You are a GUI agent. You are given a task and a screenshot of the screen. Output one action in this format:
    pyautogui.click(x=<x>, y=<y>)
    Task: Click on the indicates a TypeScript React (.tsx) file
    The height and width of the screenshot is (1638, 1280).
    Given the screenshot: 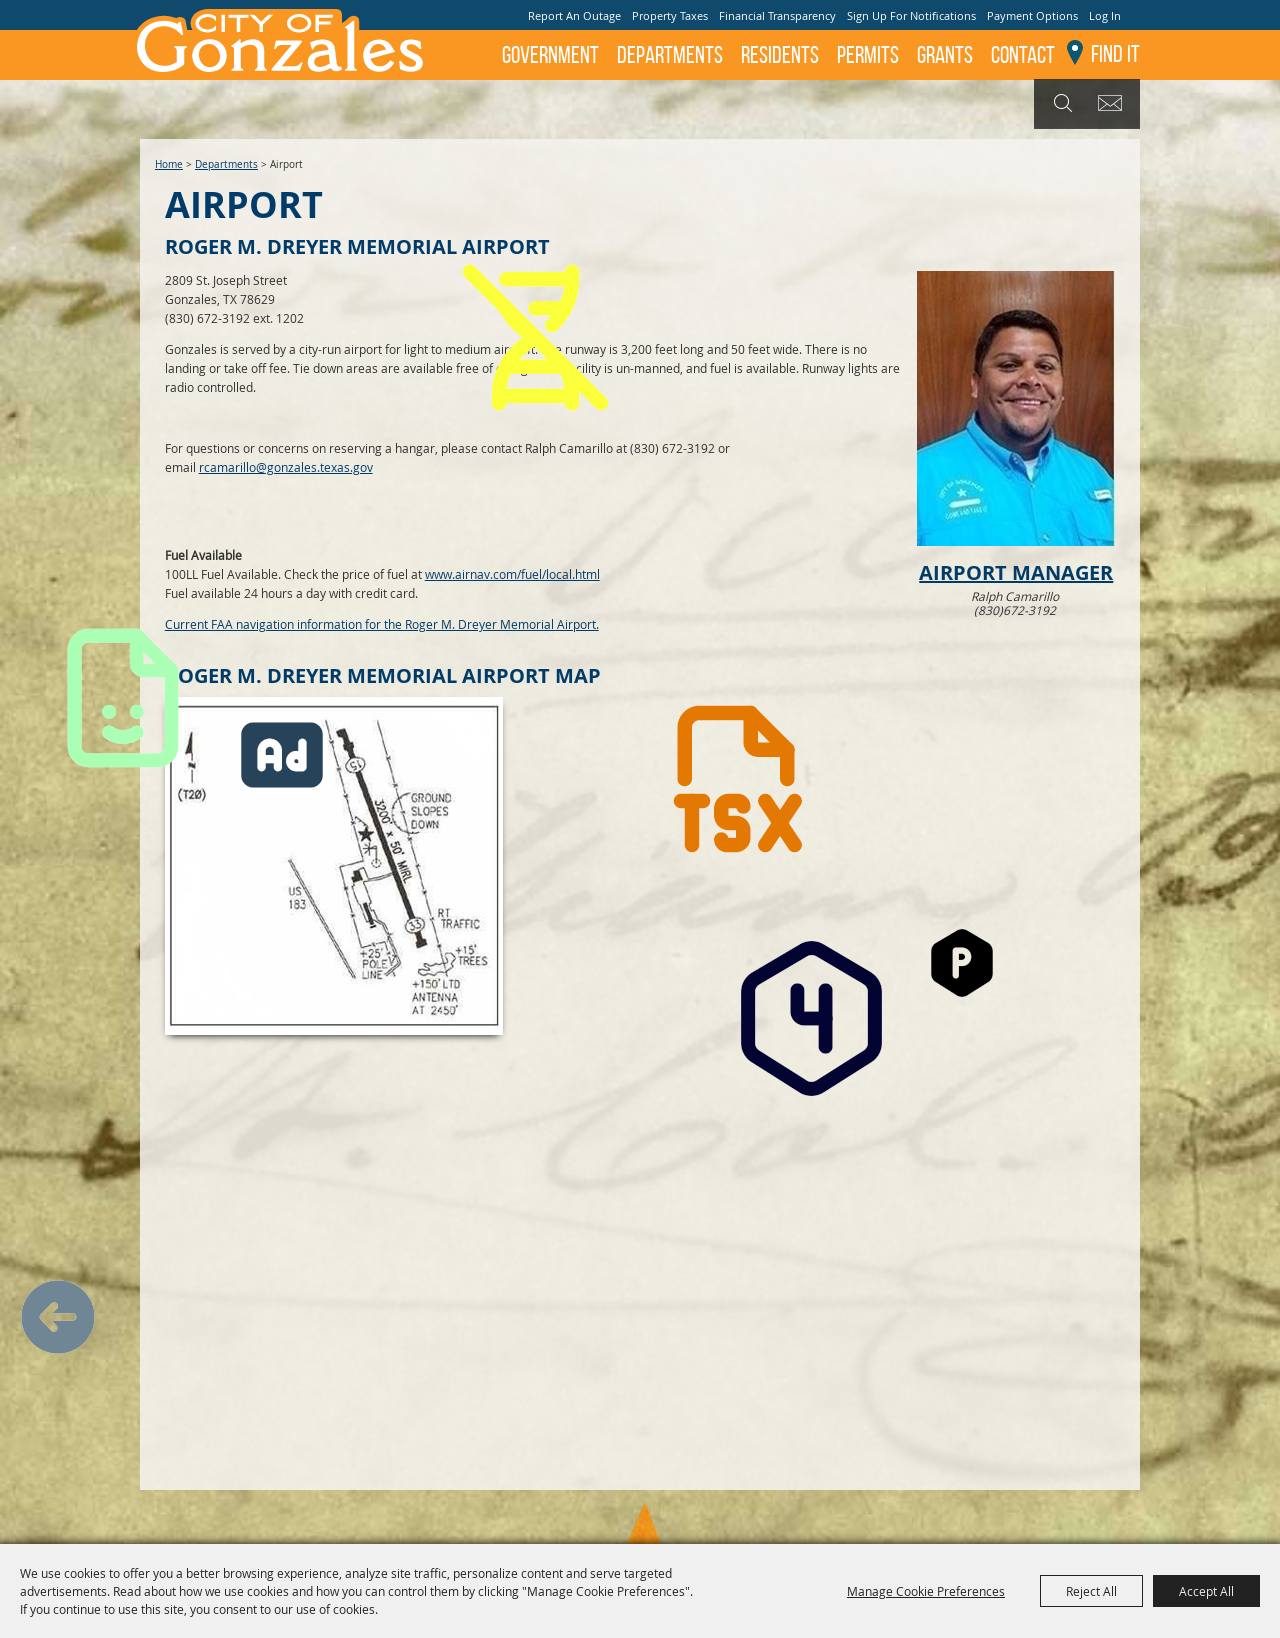 What is the action you would take?
    pyautogui.click(x=736, y=779)
    